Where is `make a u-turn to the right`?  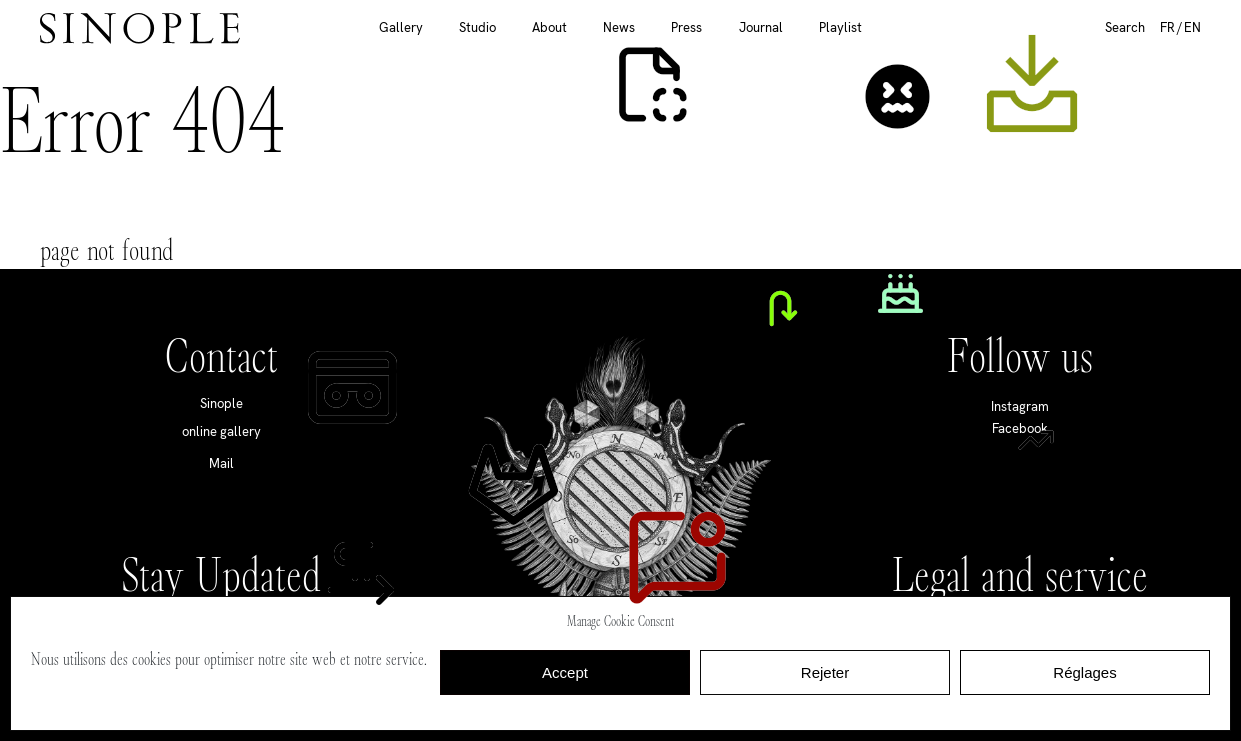
make a u-turn to the right is located at coordinates (781, 308).